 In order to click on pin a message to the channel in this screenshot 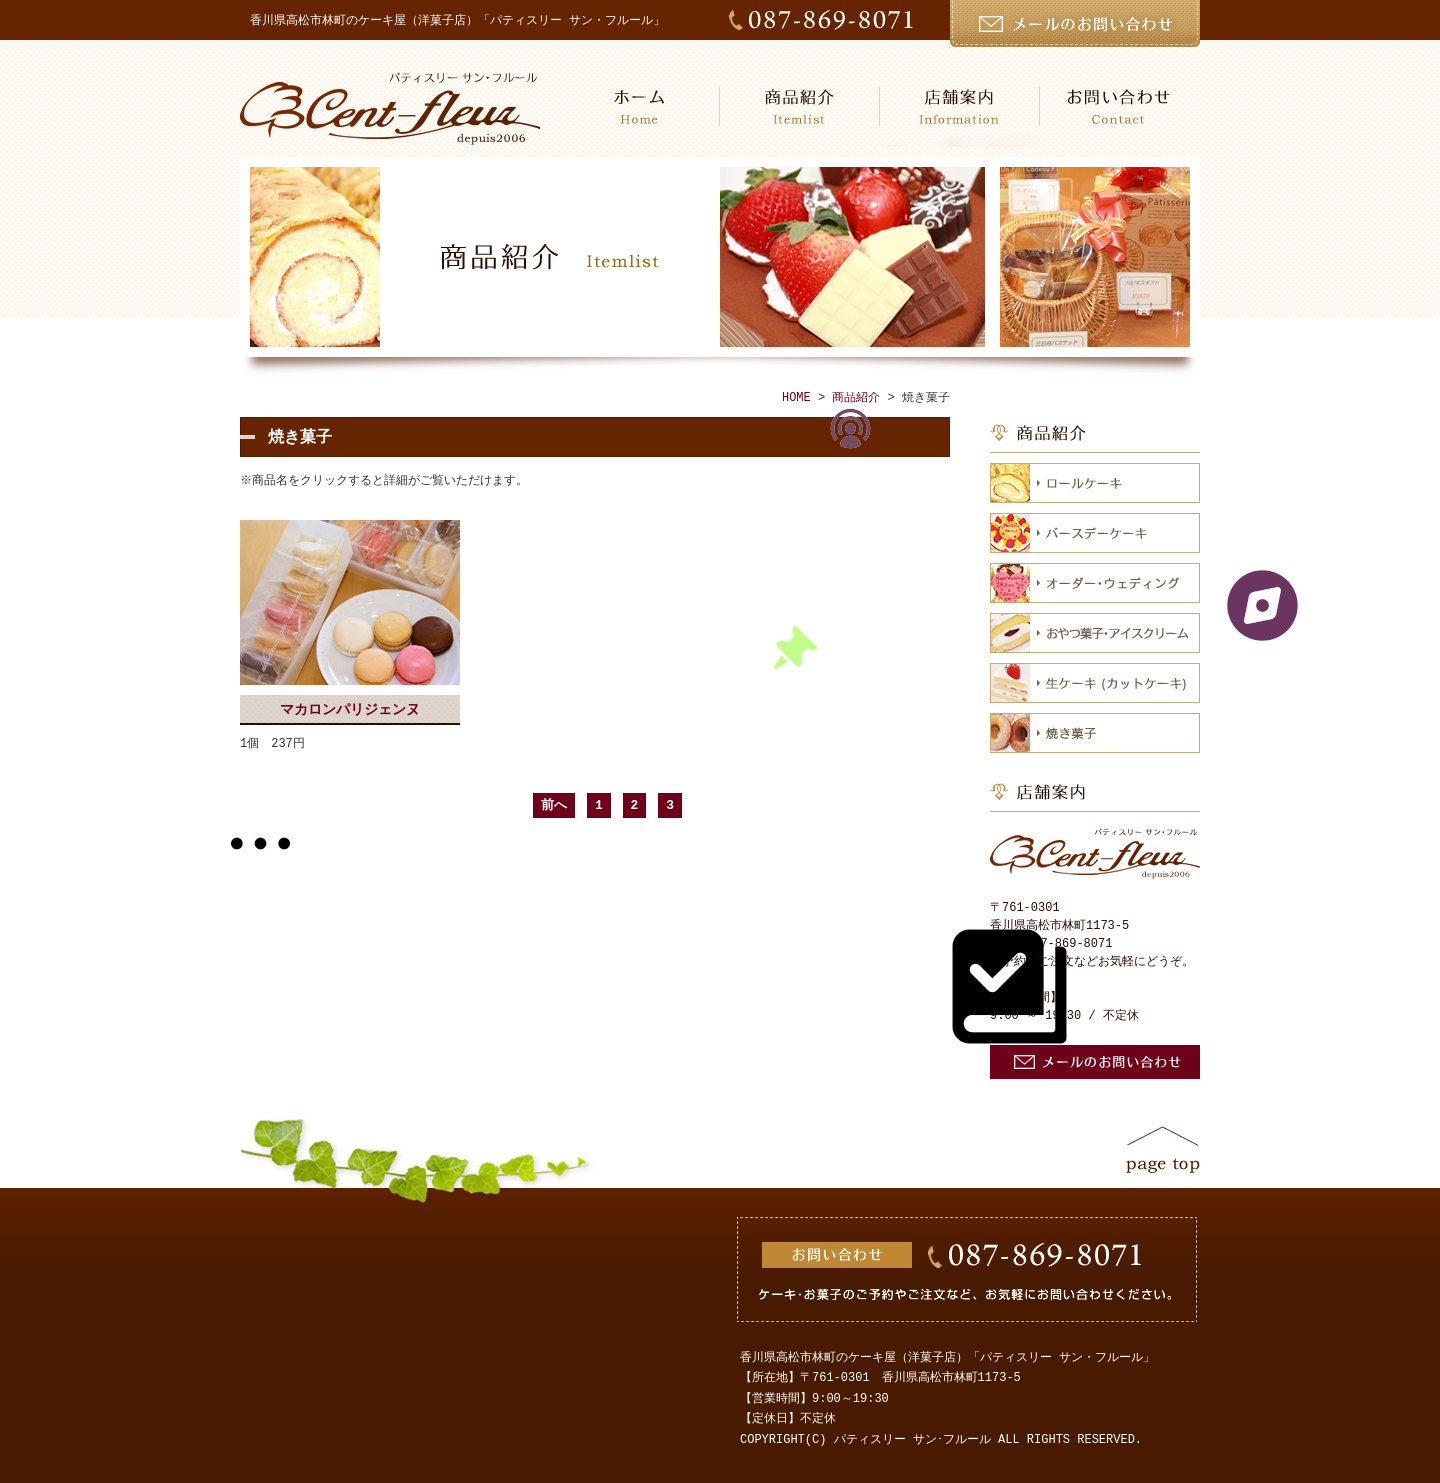, I will do `click(793, 650)`.